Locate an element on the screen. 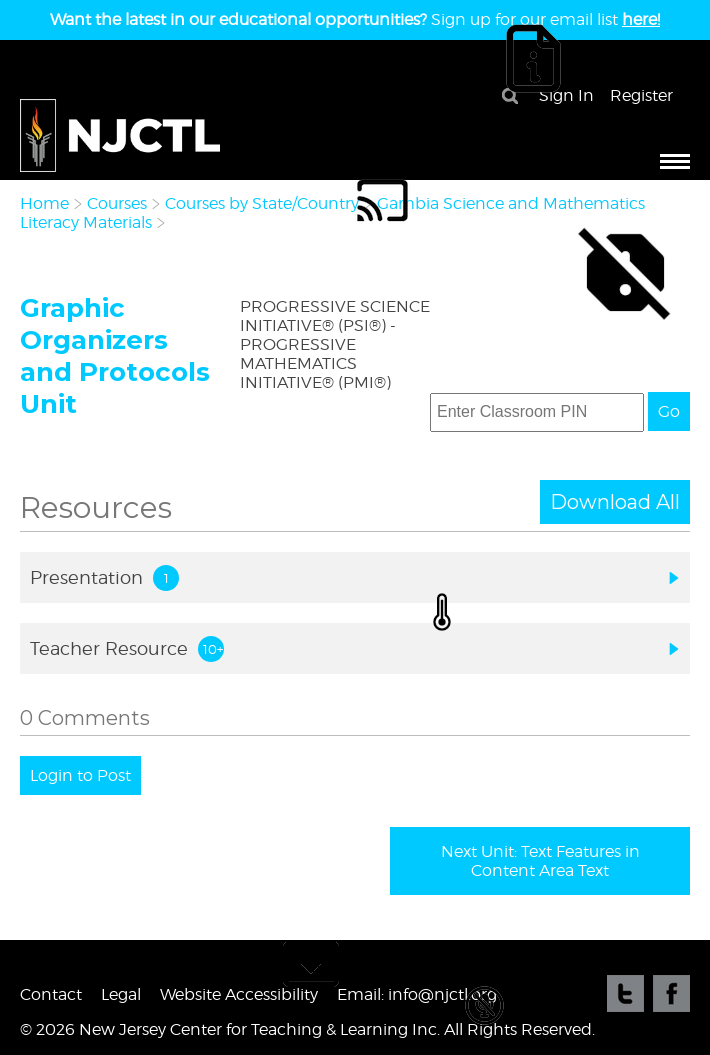 Image resolution: width=710 pixels, height=1055 pixels. mute your microphone is located at coordinates (484, 1005).